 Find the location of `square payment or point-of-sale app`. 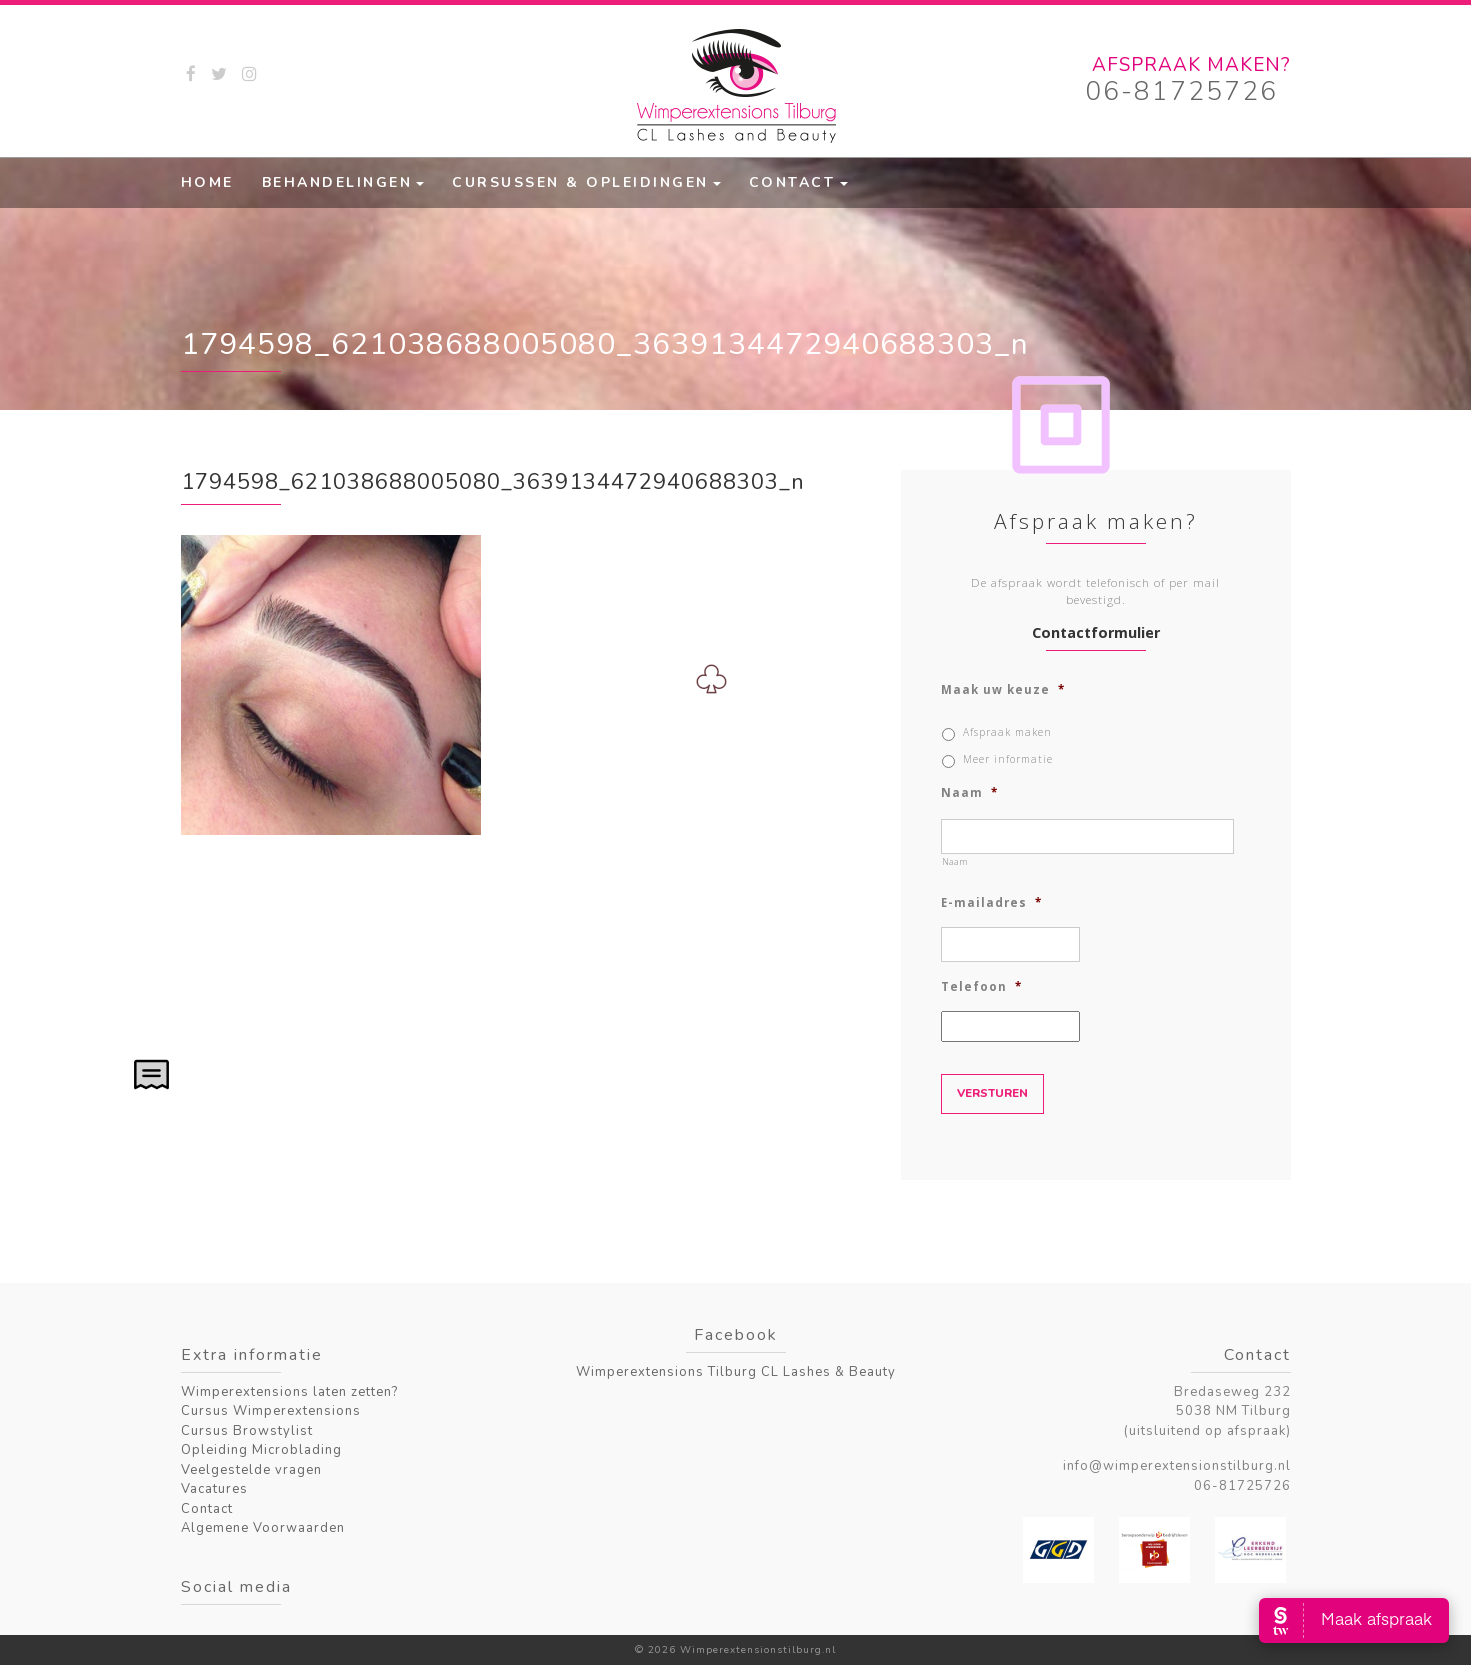

square payment or point-of-sale app is located at coordinates (1061, 425).